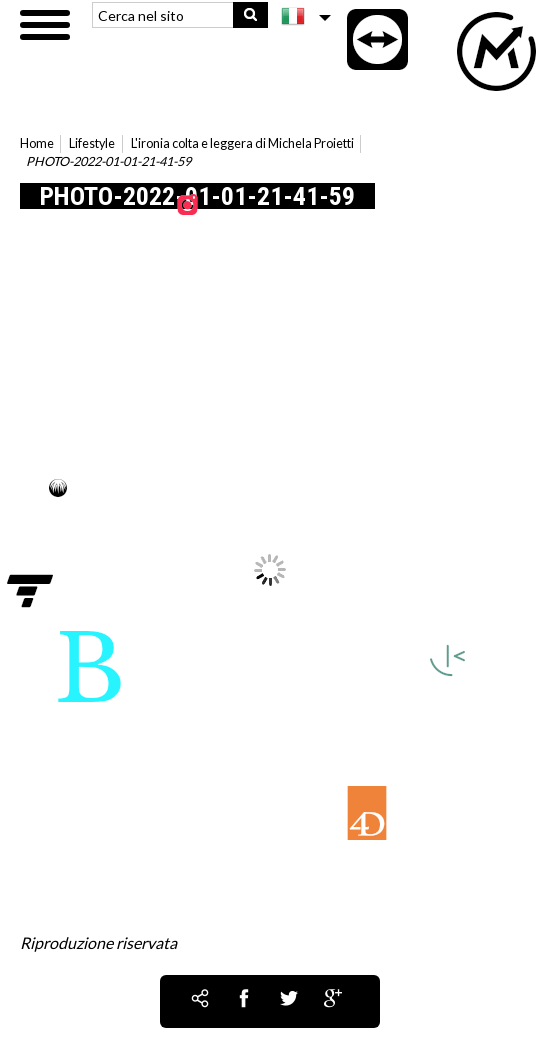  Describe the element at coordinates (496, 51) in the screenshot. I see `open Mautic marketing automation platform` at that location.